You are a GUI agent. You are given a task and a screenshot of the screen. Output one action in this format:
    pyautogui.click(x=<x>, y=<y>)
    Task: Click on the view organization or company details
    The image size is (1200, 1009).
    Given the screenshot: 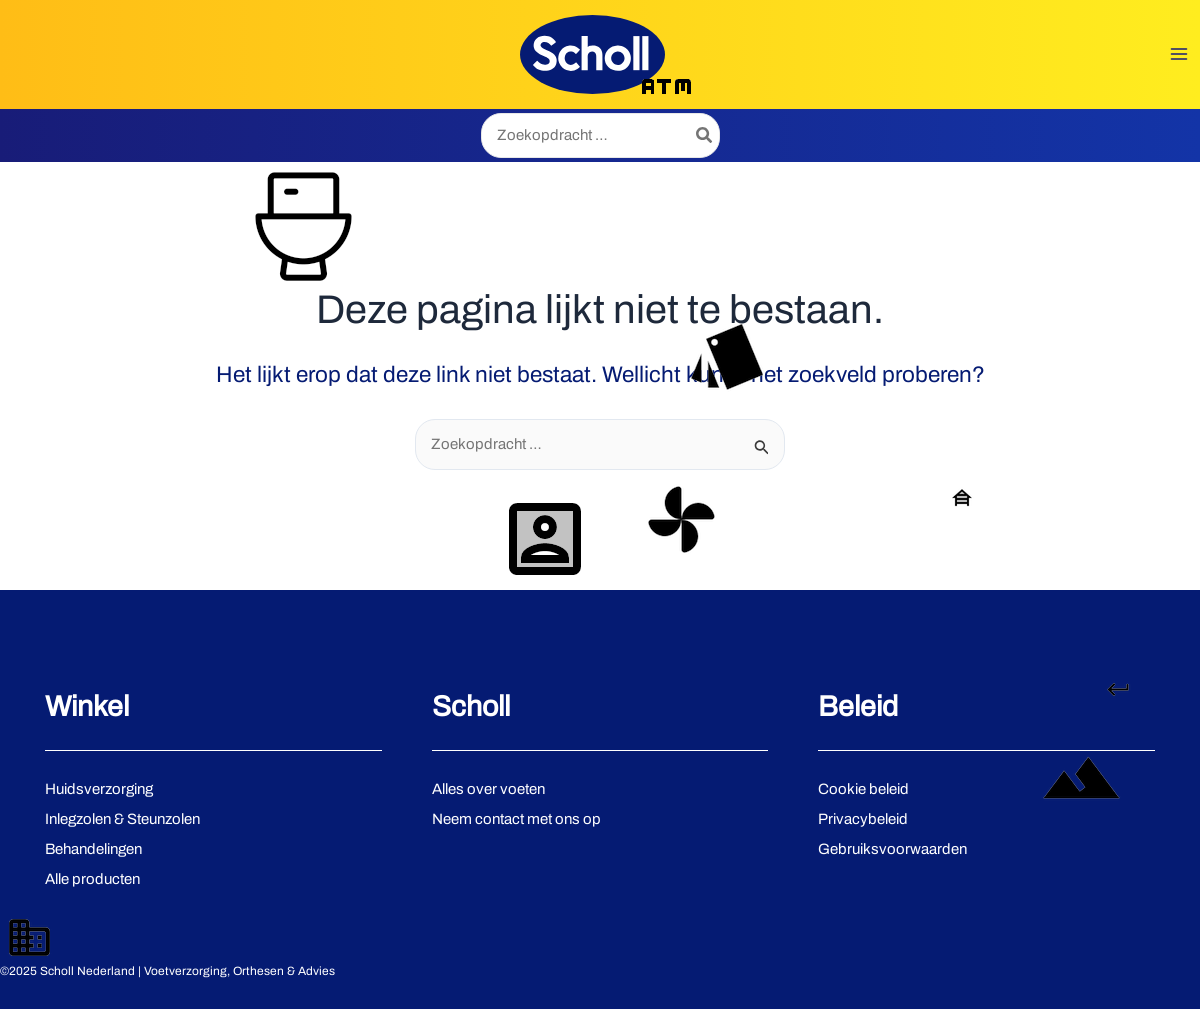 What is the action you would take?
    pyautogui.click(x=29, y=937)
    